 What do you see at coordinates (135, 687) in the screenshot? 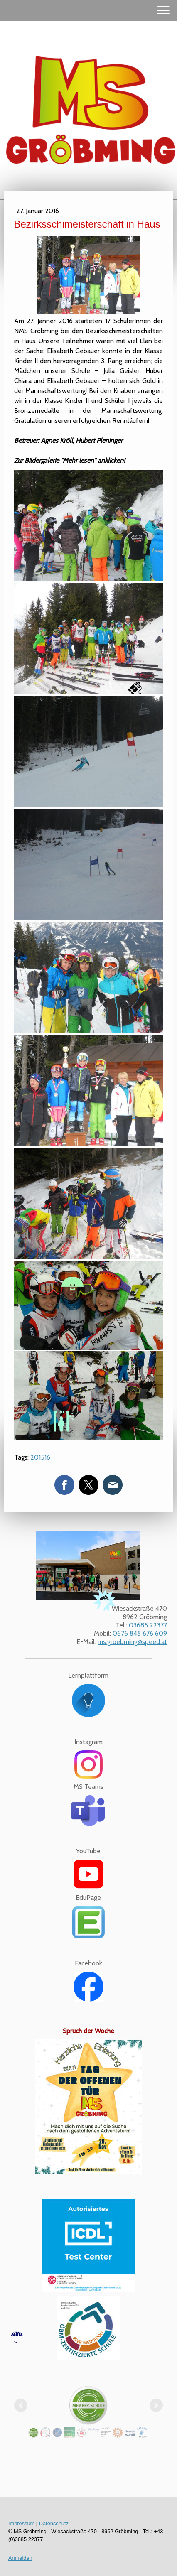
I see `explosive item or power-up in a game` at bounding box center [135, 687].